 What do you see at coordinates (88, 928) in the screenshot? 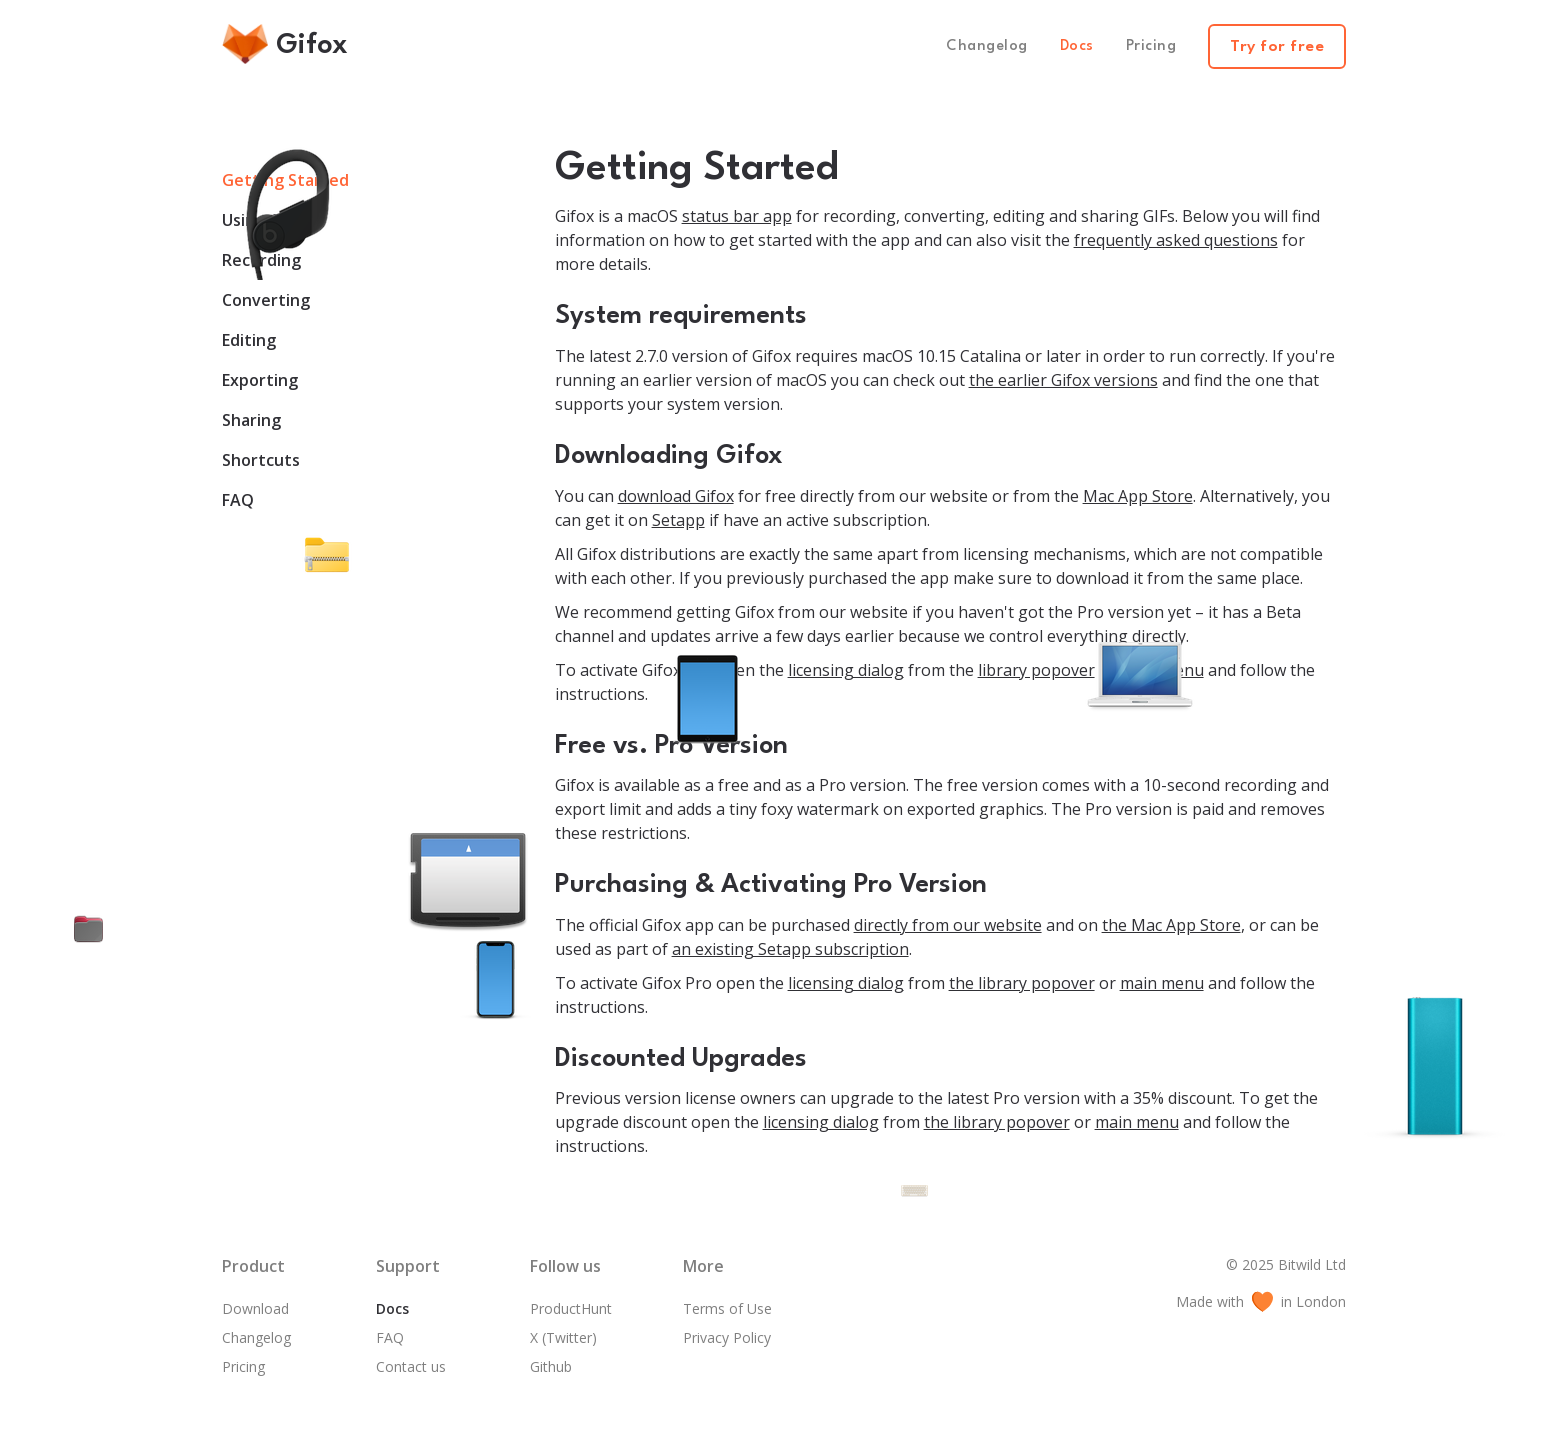
I see `open folder to view contents` at bounding box center [88, 928].